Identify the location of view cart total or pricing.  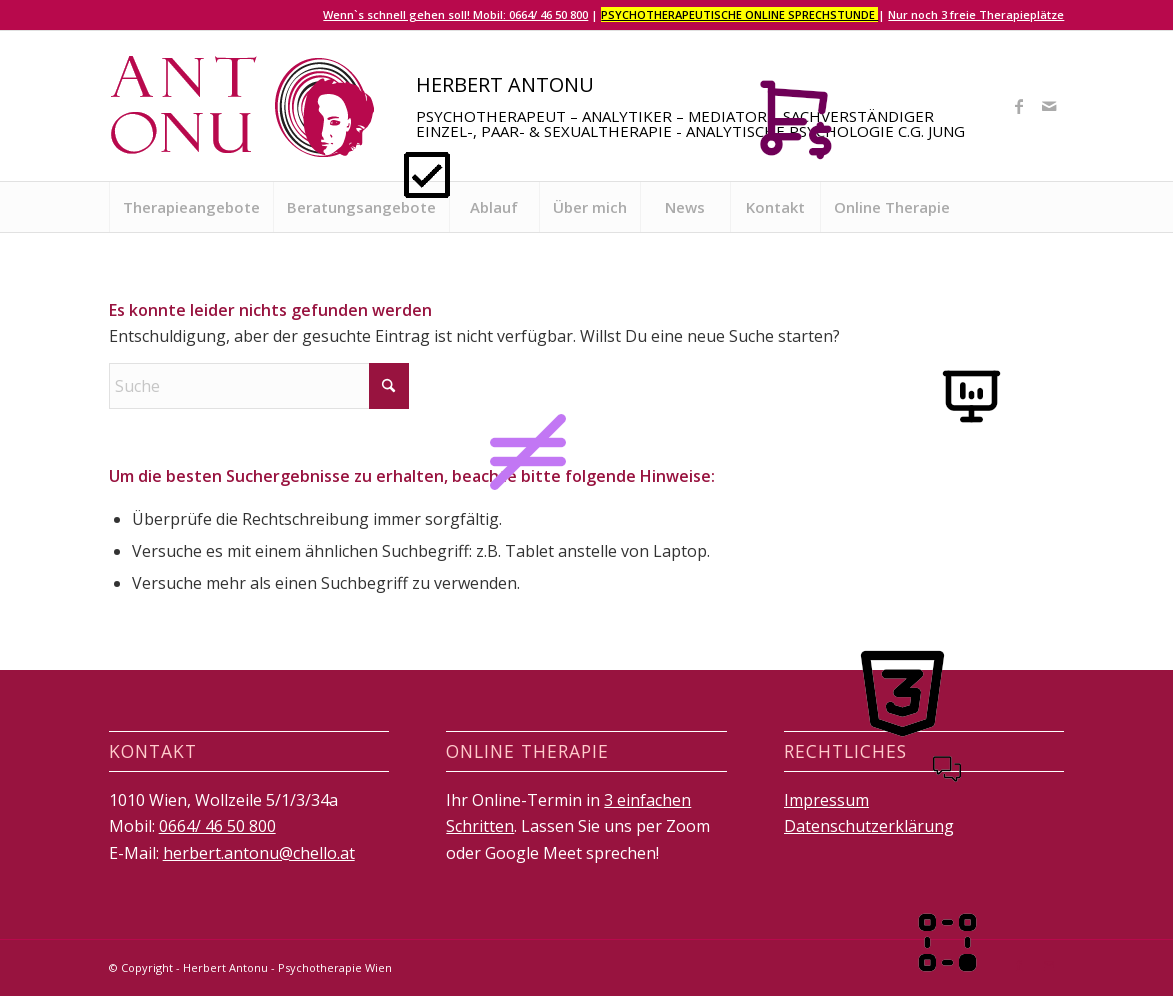
(794, 118).